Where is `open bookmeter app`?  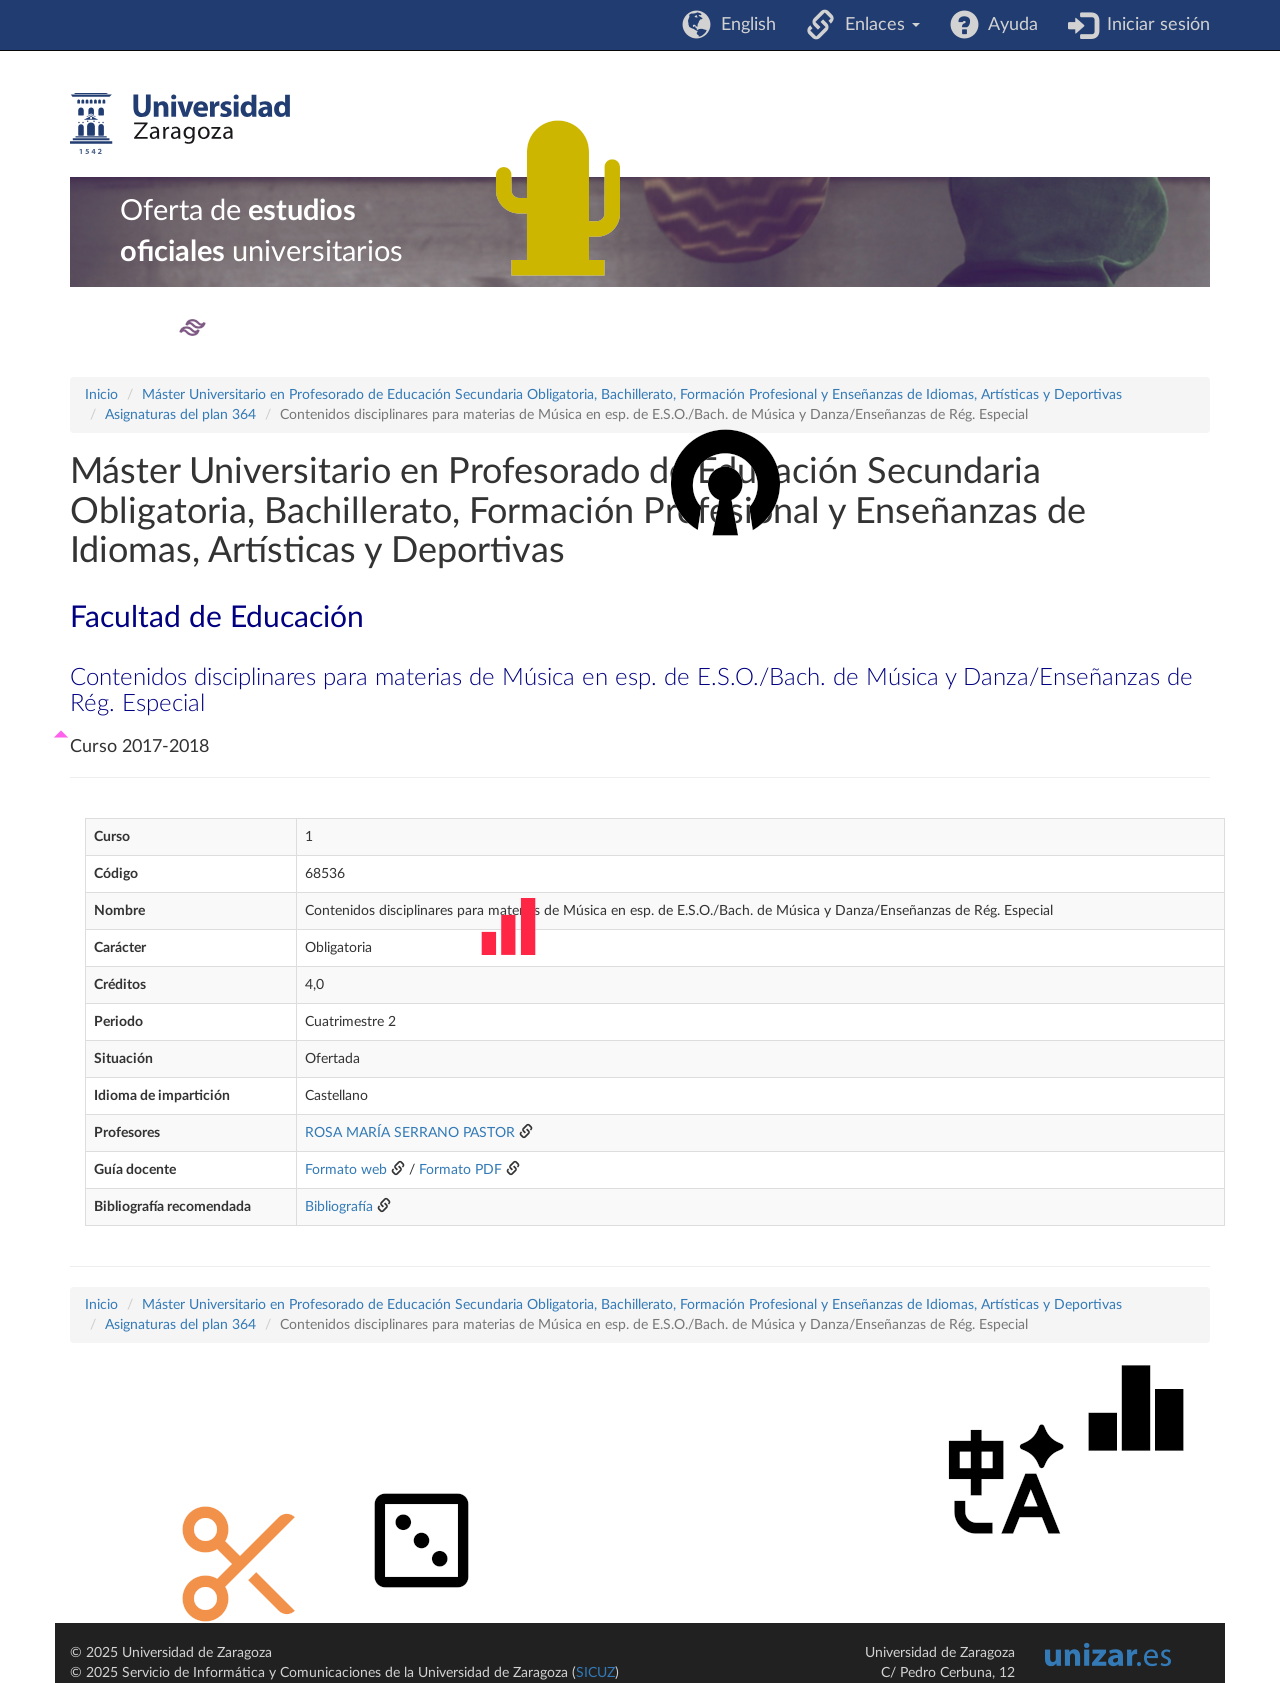
open bookmeter app is located at coordinates (508, 926).